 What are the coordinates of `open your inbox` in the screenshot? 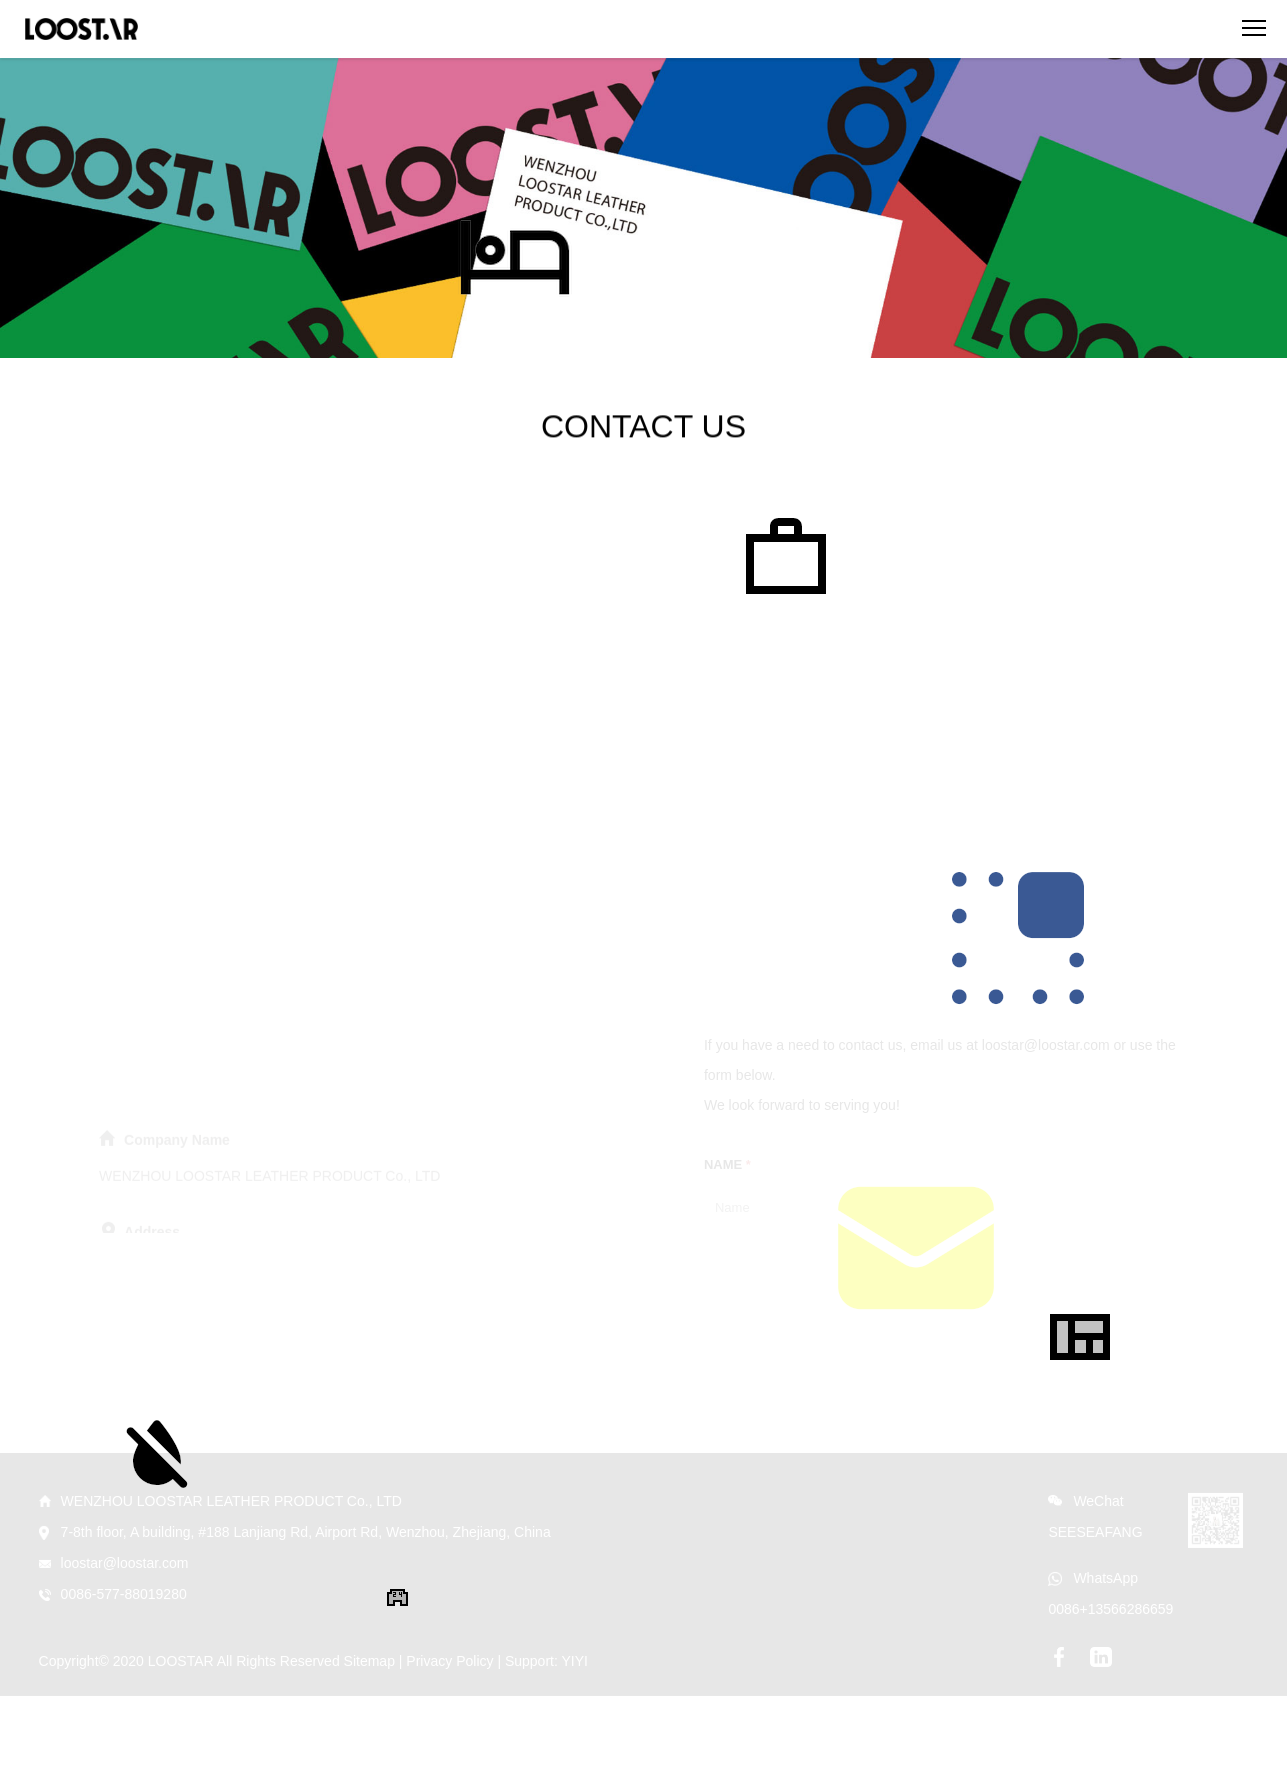 It's located at (916, 1248).